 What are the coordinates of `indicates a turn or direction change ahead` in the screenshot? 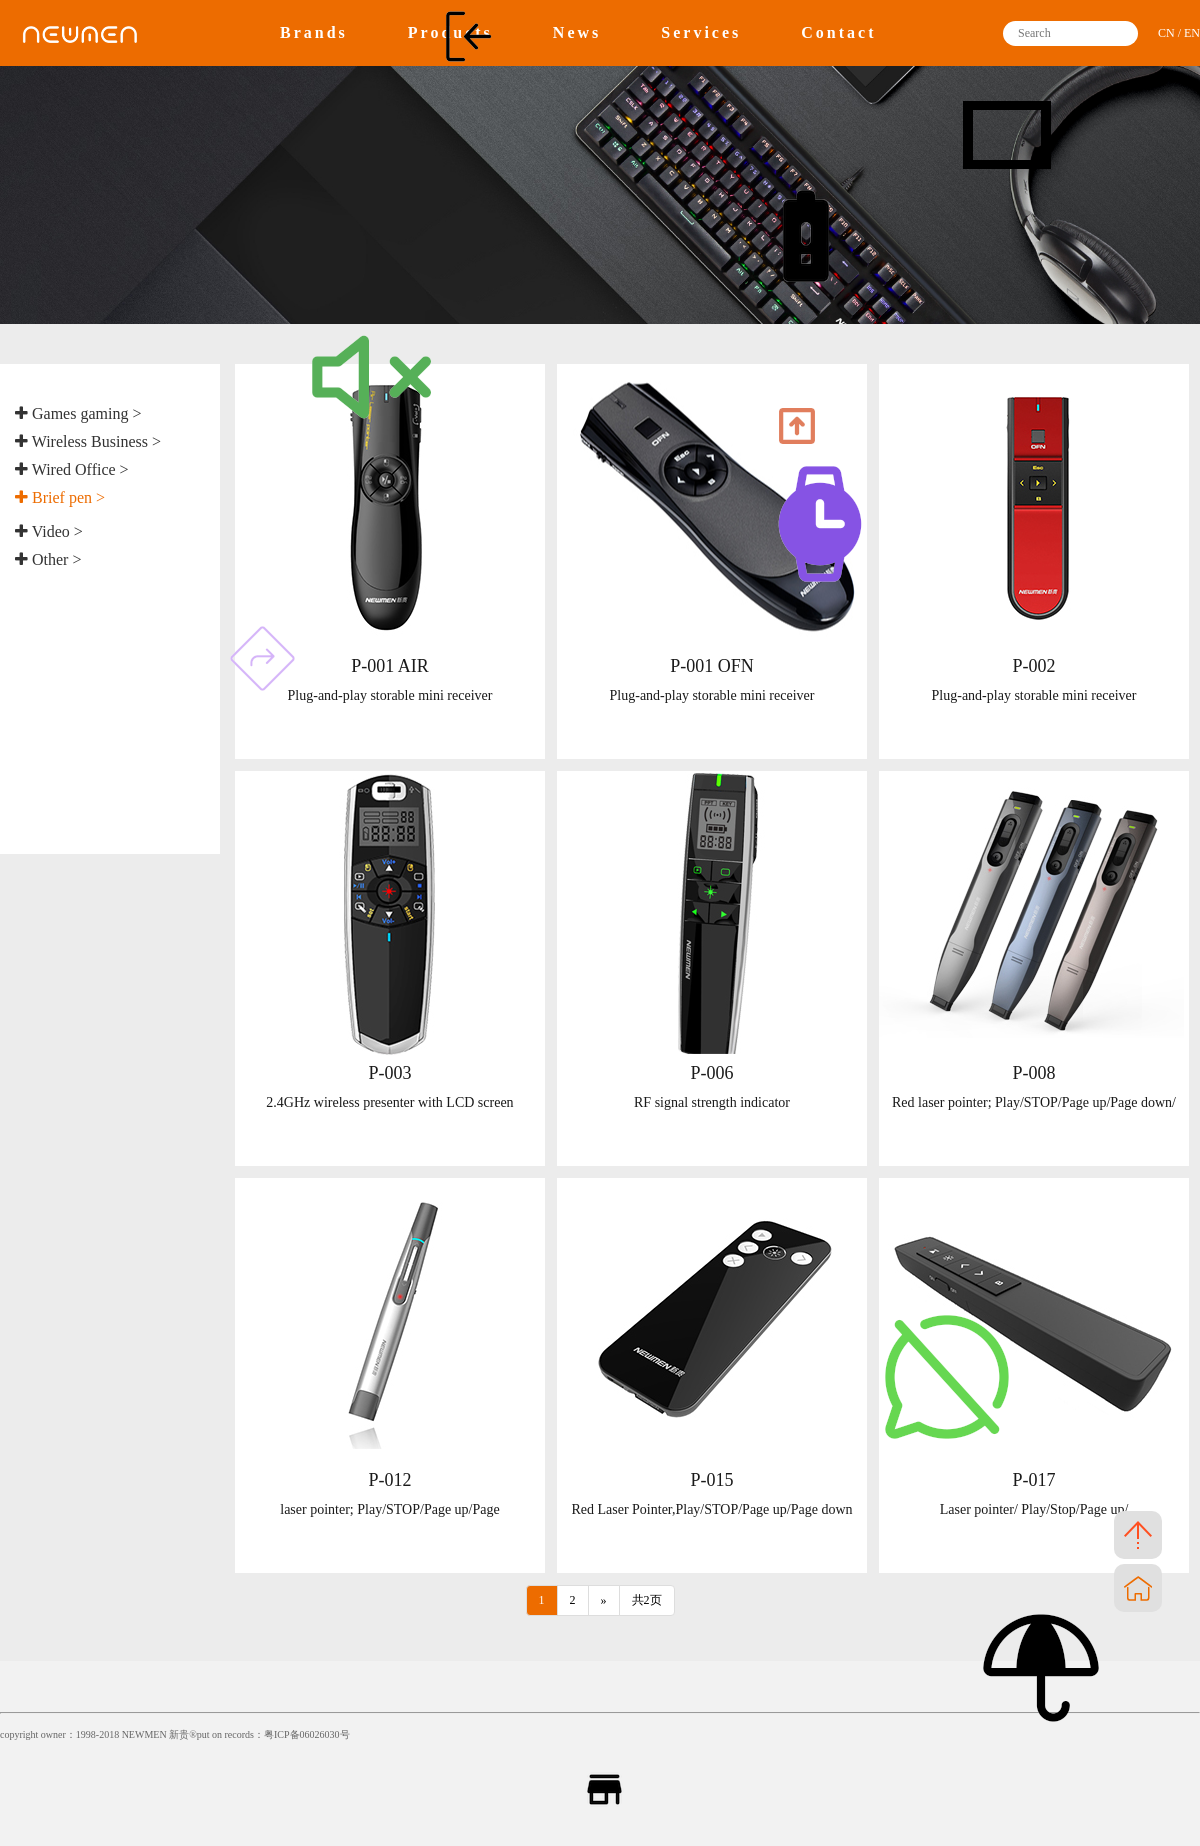 It's located at (262, 658).